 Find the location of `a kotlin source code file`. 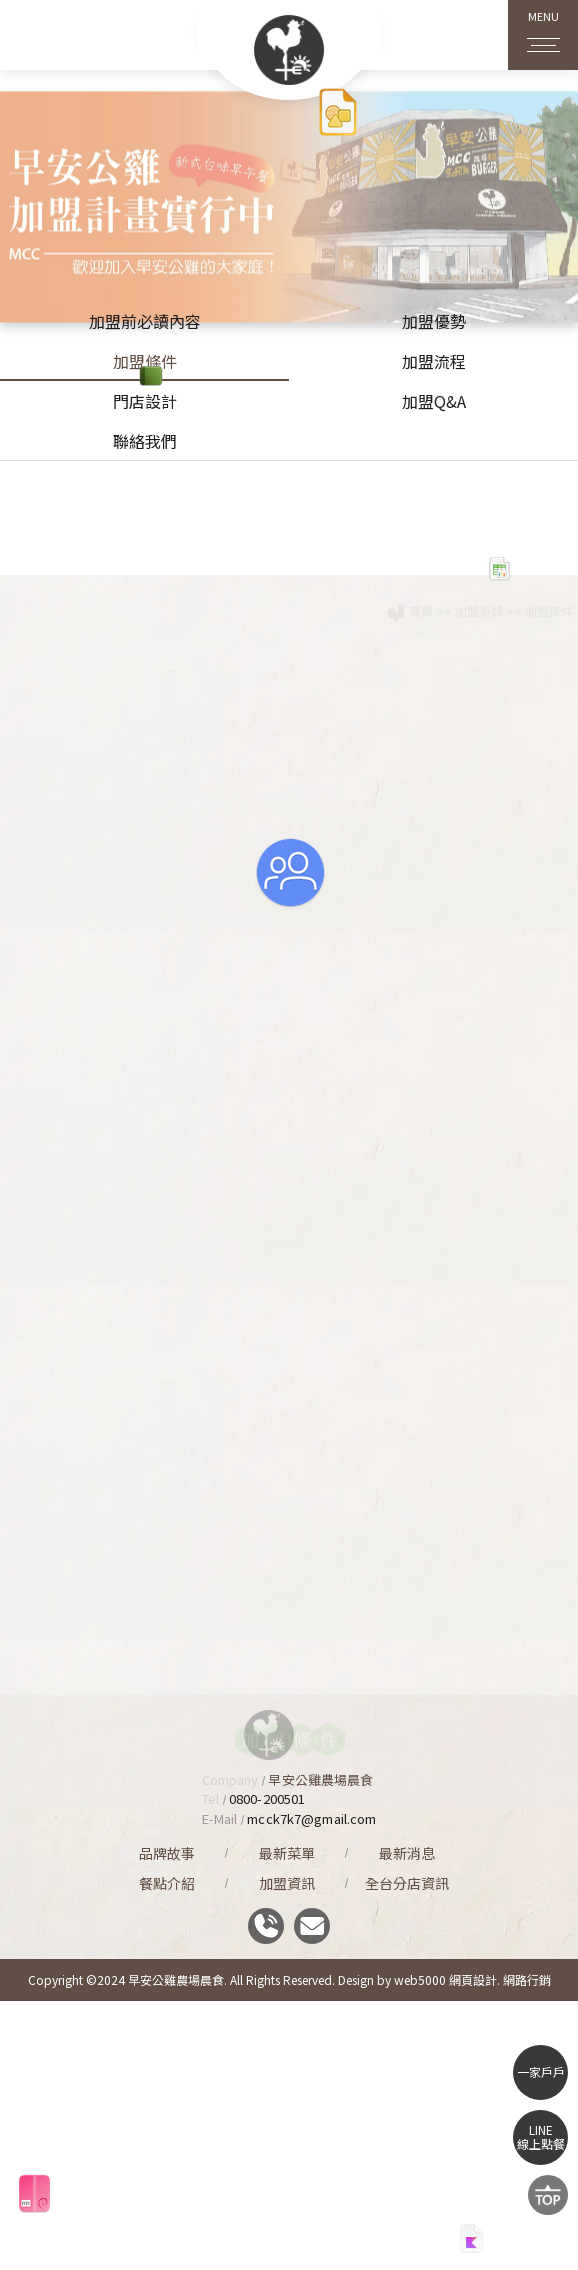

a kotlin source code file is located at coordinates (471, 2238).